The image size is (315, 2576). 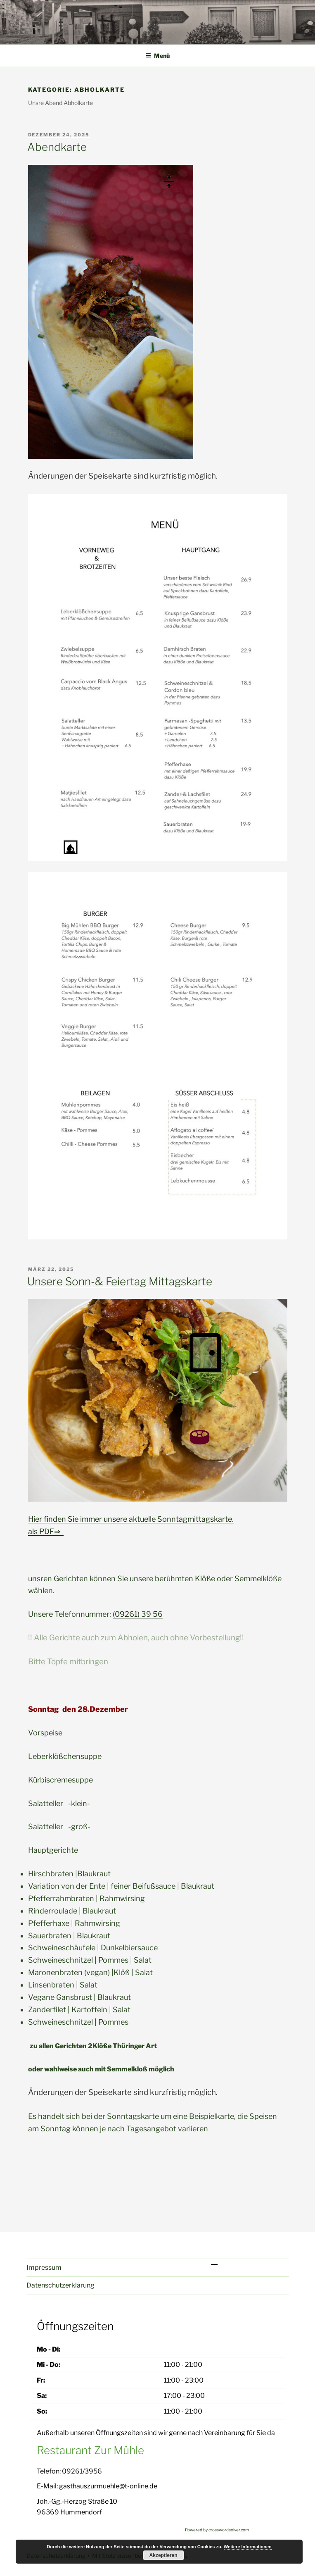 I want to click on center content vertically, so click(x=169, y=181).